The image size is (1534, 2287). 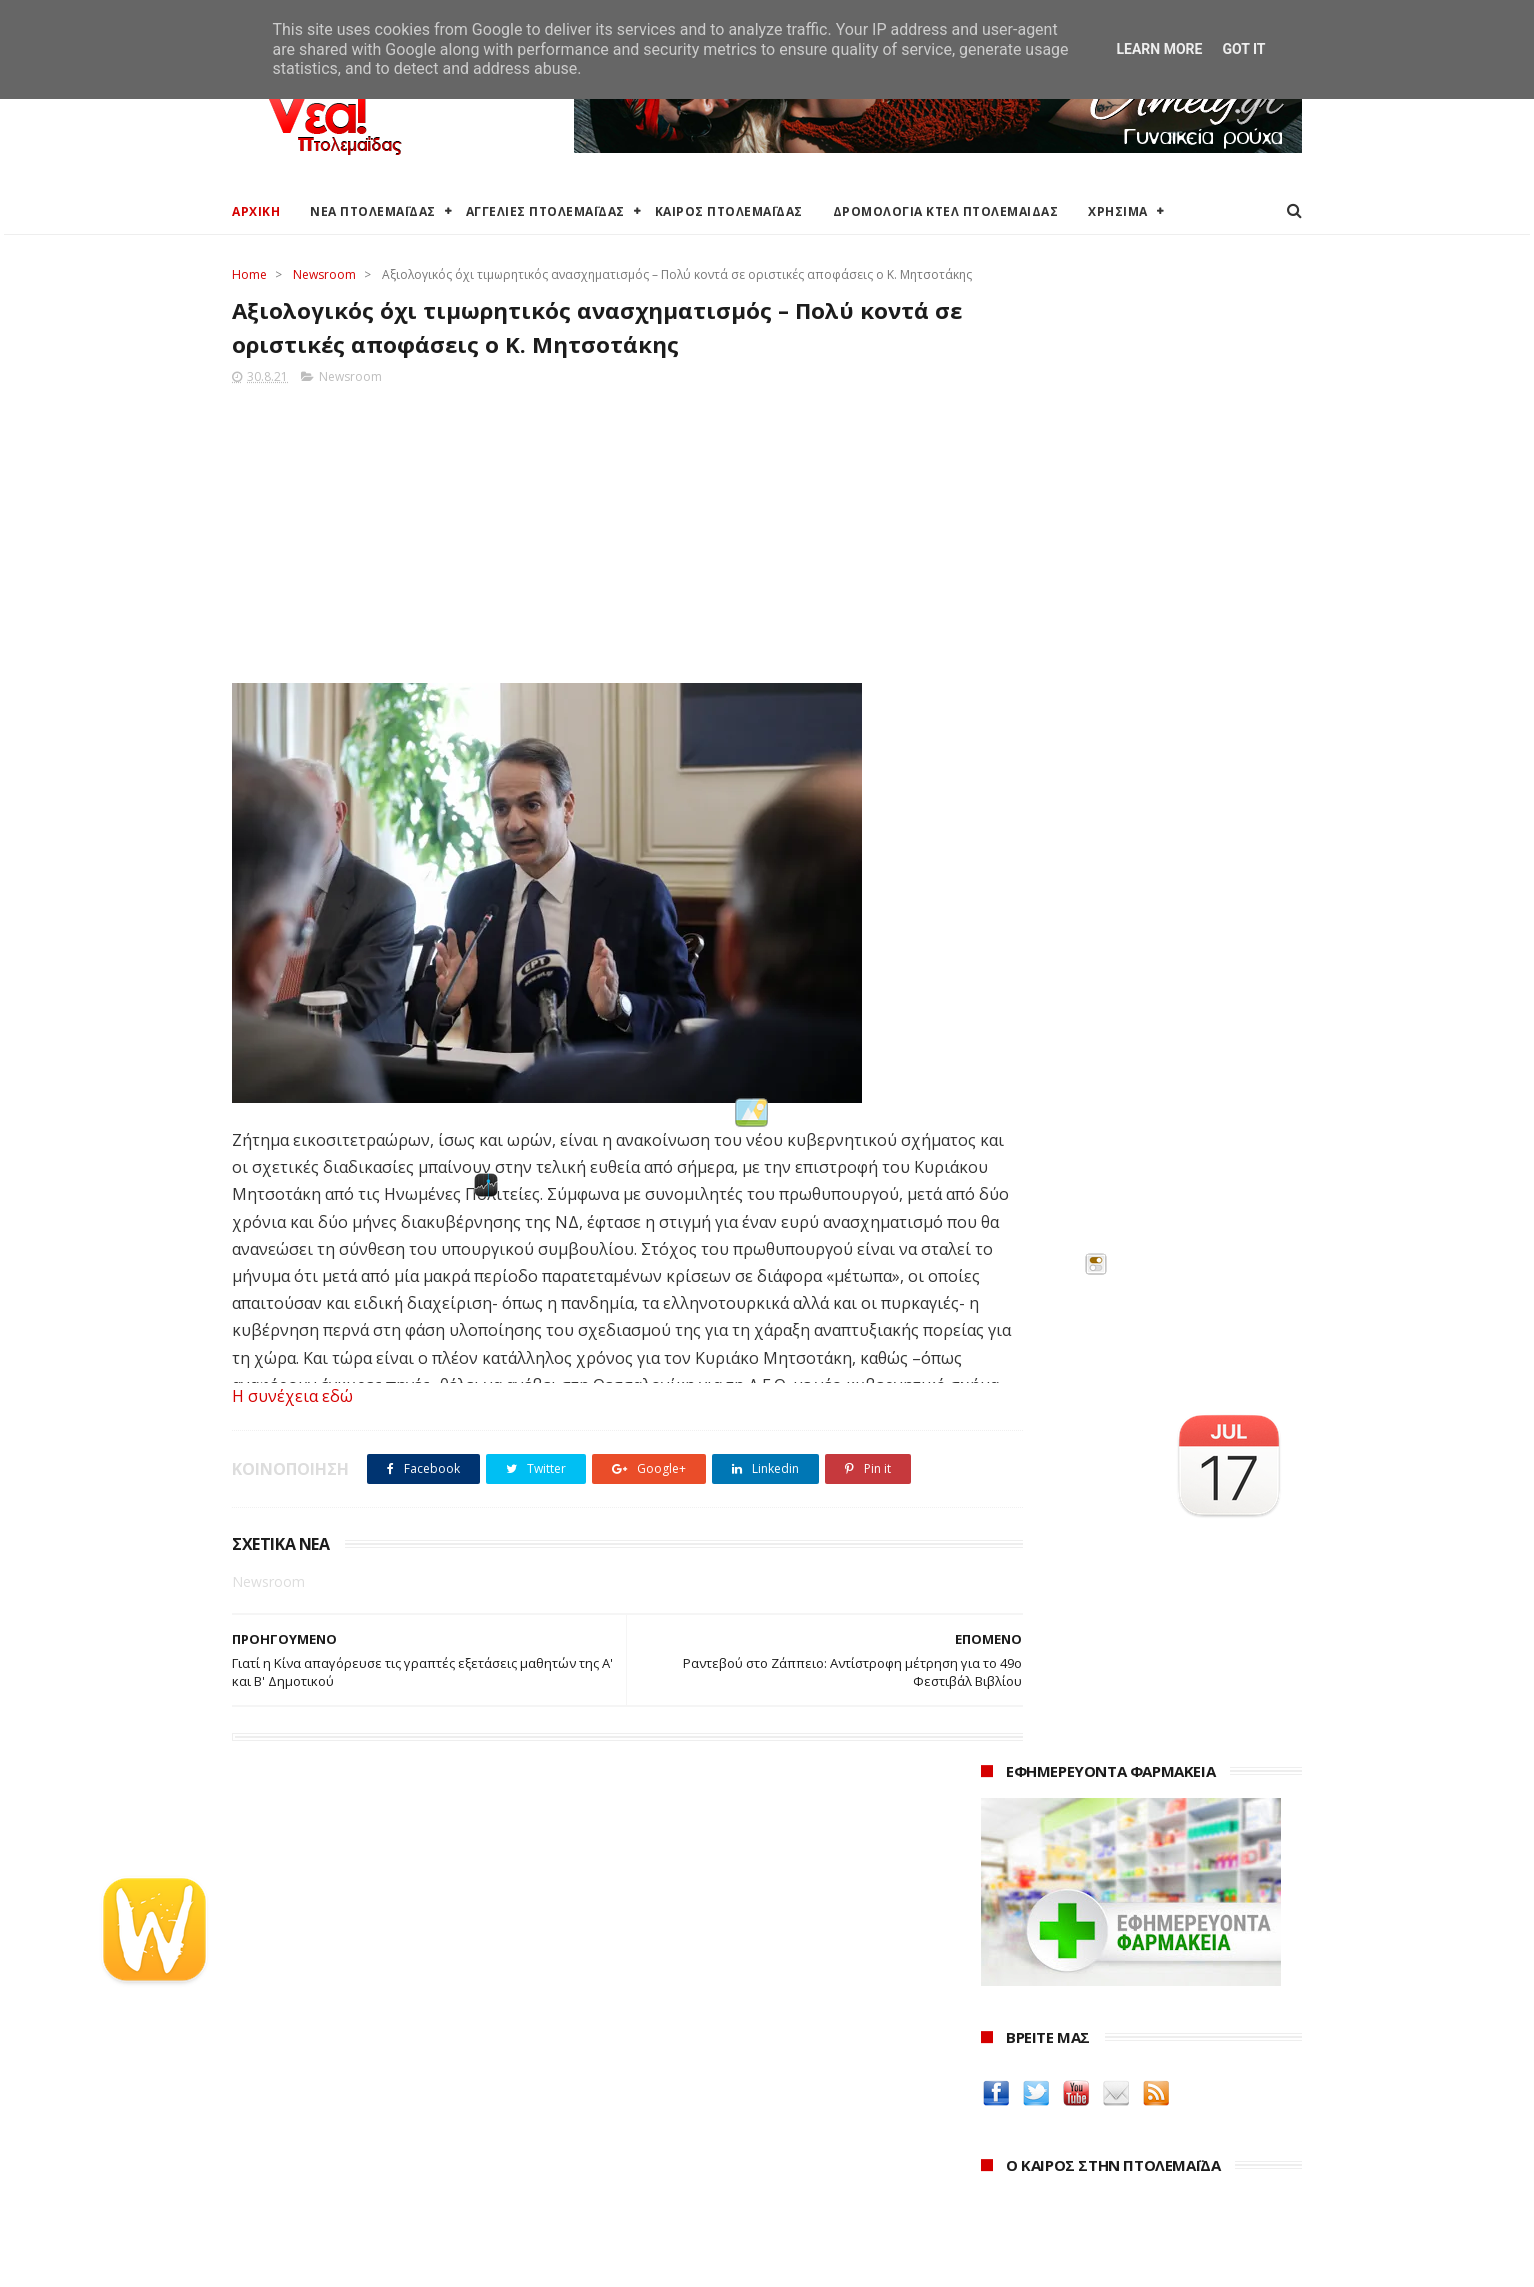 I want to click on open gnome tweaks to customize desktop settings, so click(x=1096, y=1264).